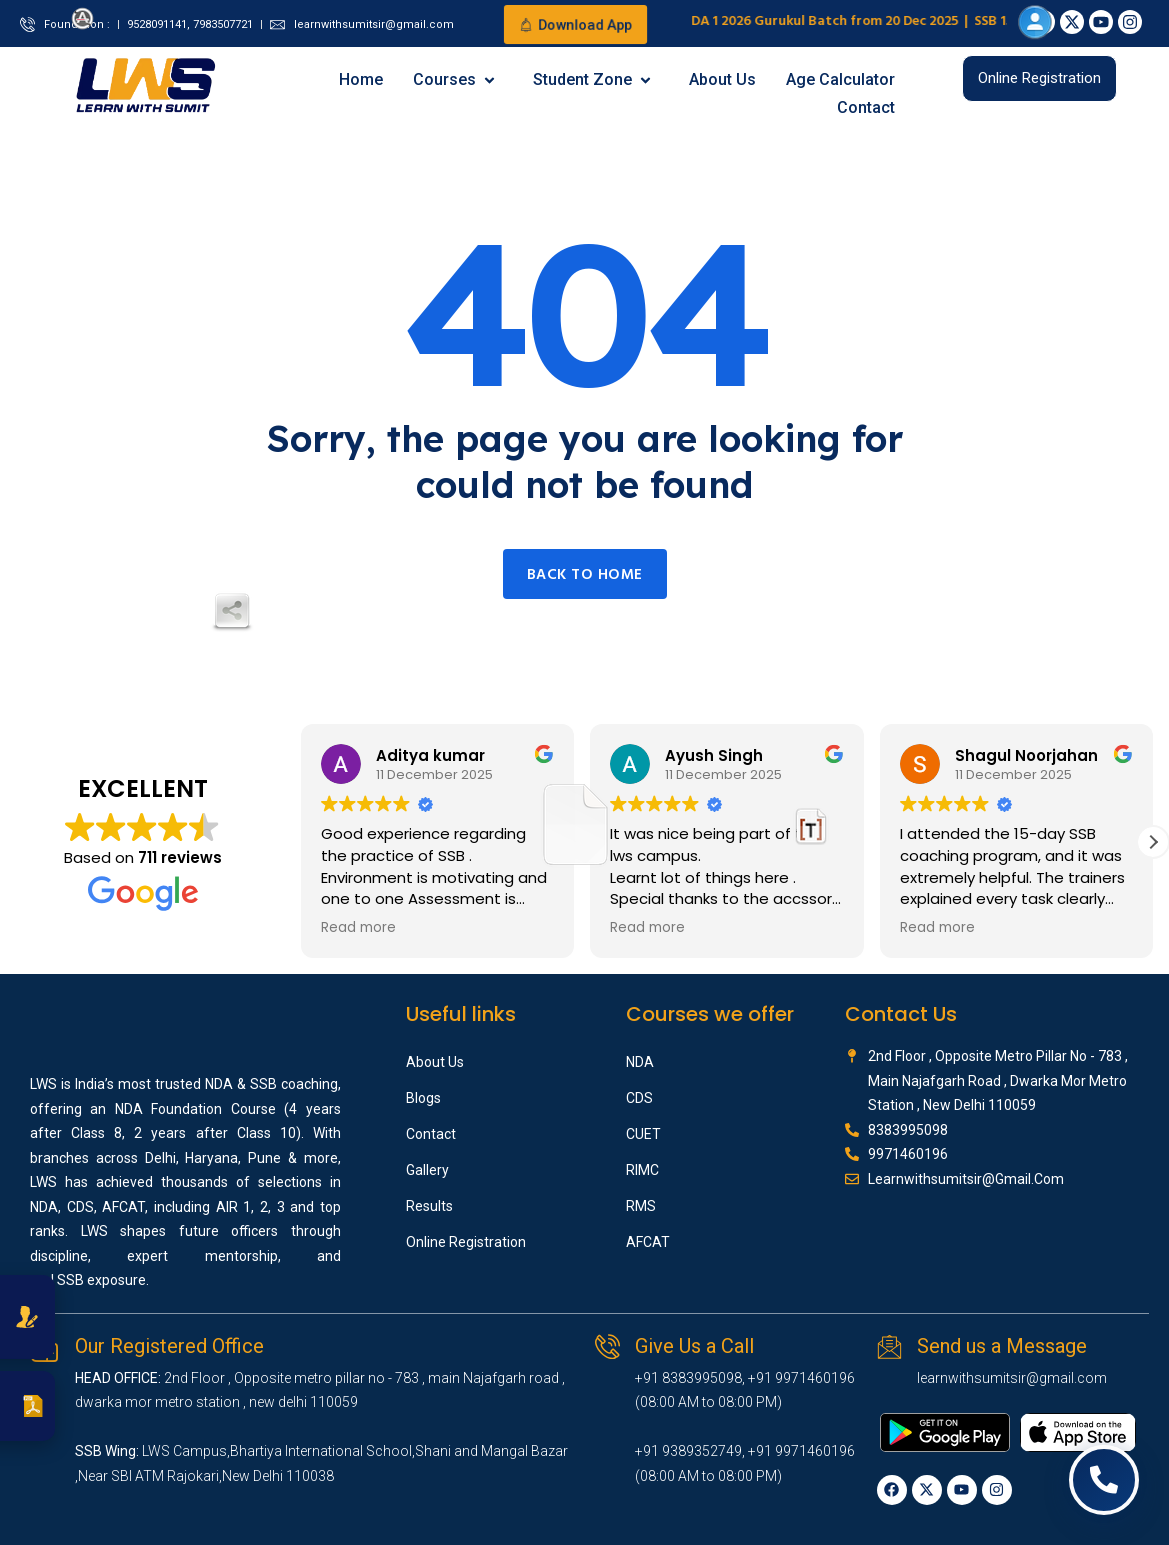 The width and height of the screenshot is (1169, 1545). What do you see at coordinates (575, 824) in the screenshot?
I see `indicates an empty or zero-byte file` at bounding box center [575, 824].